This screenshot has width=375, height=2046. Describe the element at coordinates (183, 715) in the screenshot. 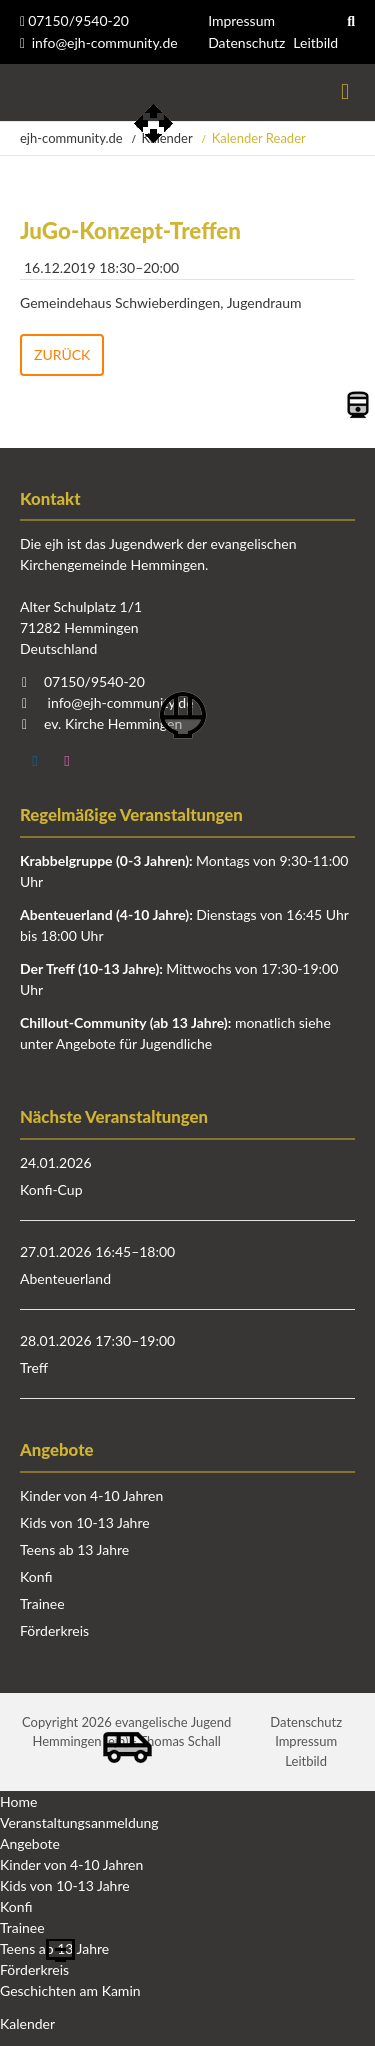

I see `browse asian or rice-based food options` at that location.